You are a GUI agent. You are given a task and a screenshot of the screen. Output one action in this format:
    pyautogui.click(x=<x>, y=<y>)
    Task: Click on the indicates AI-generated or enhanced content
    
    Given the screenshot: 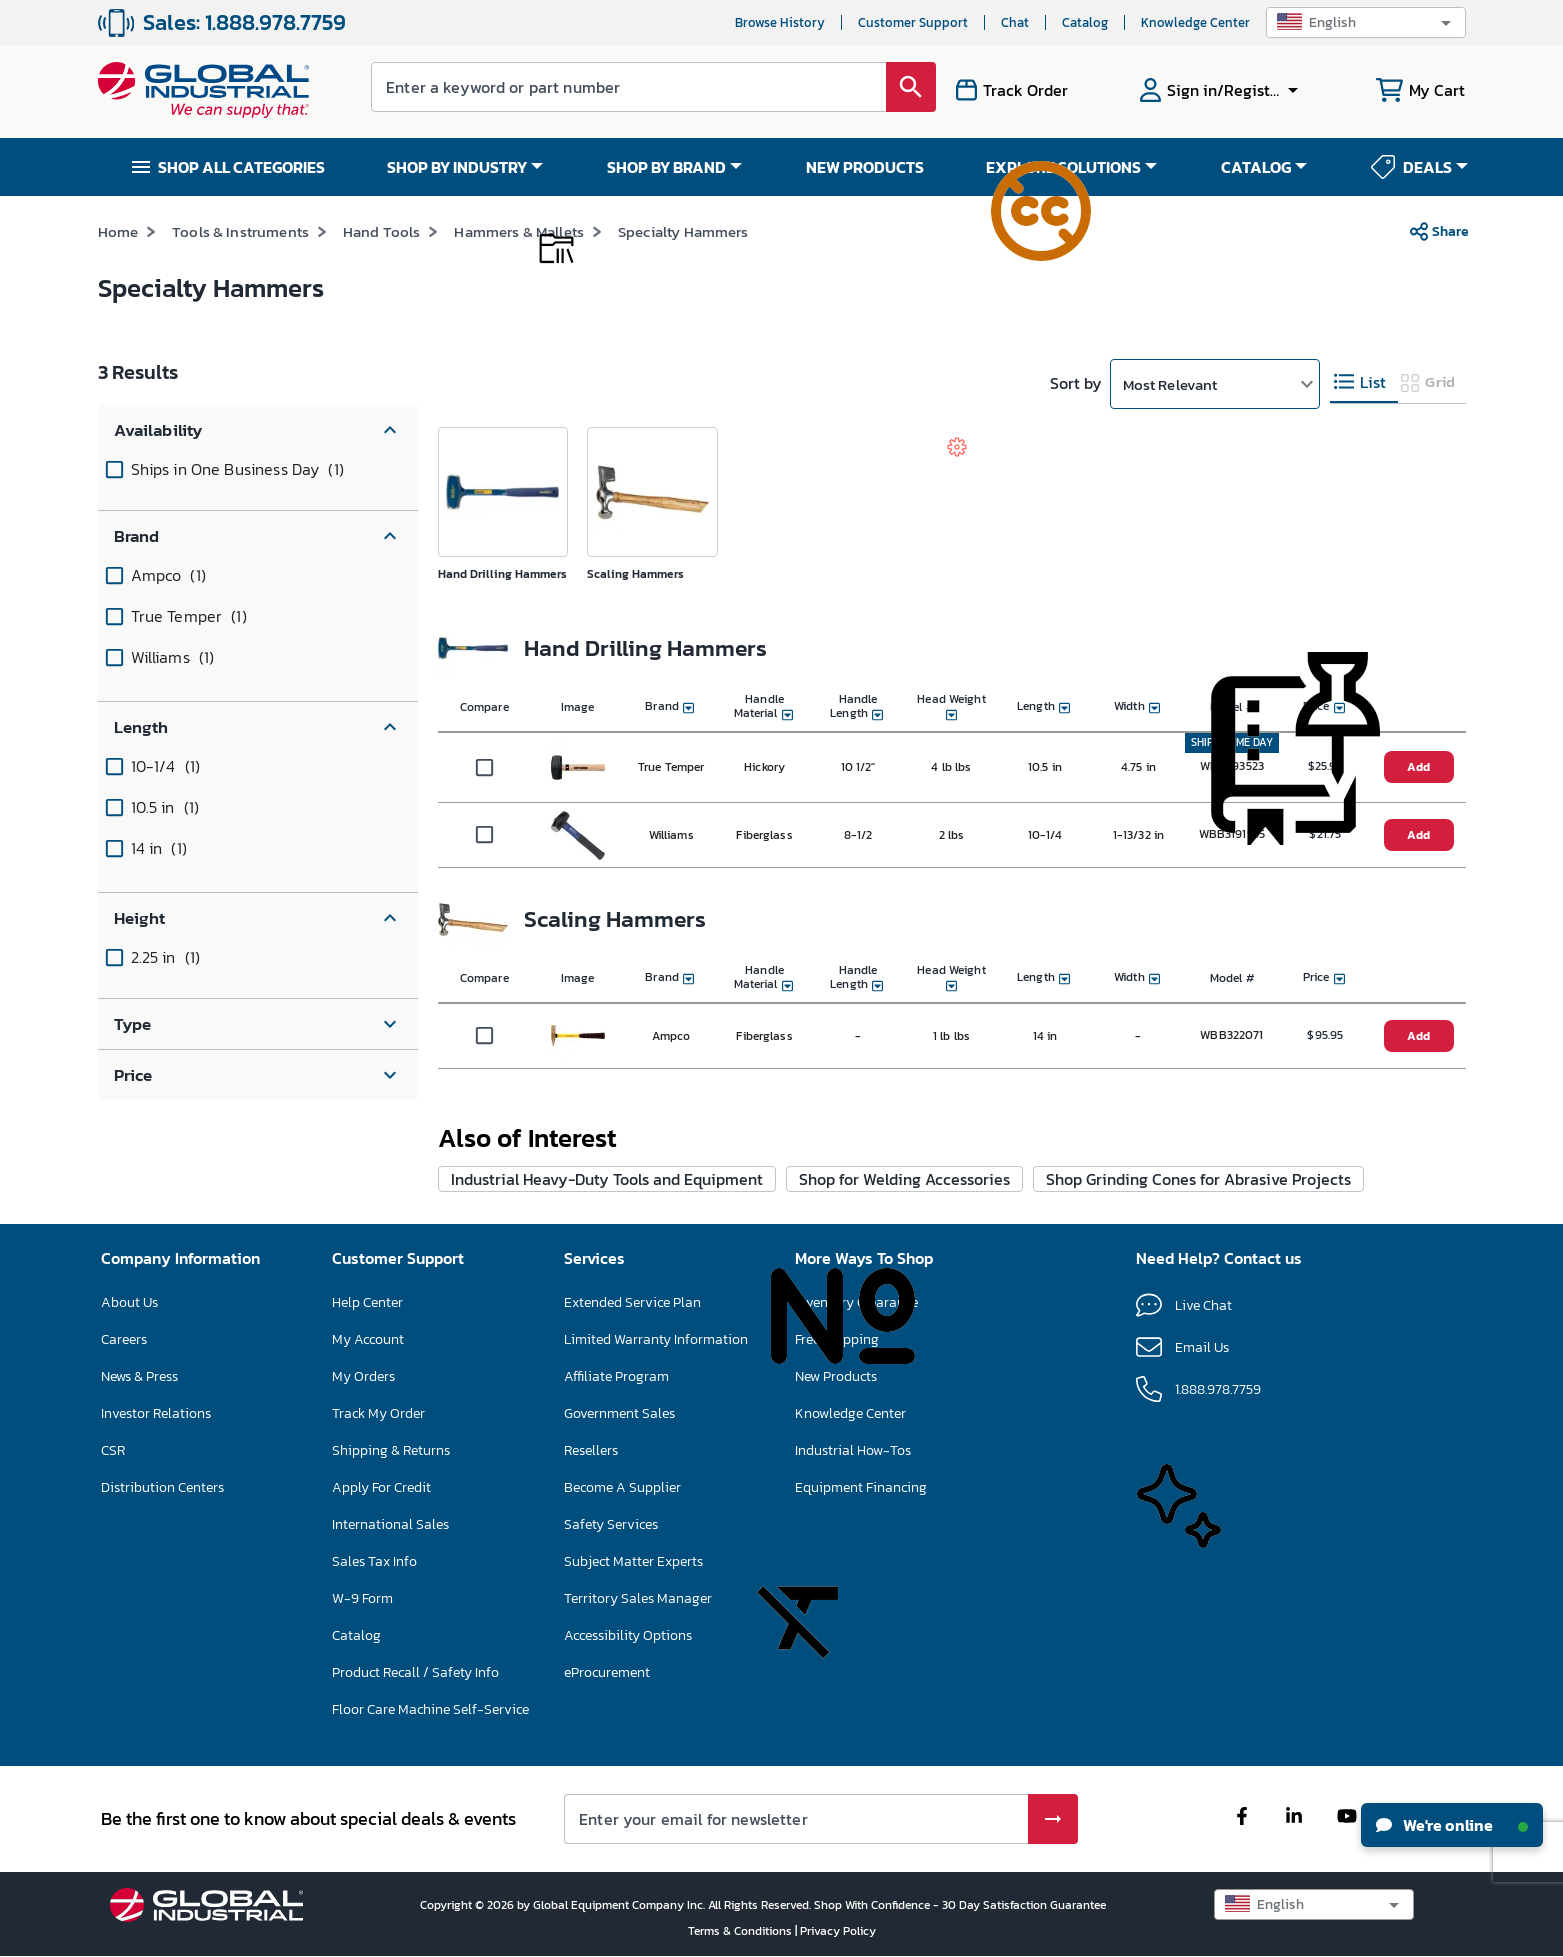 What is the action you would take?
    pyautogui.click(x=1179, y=1506)
    